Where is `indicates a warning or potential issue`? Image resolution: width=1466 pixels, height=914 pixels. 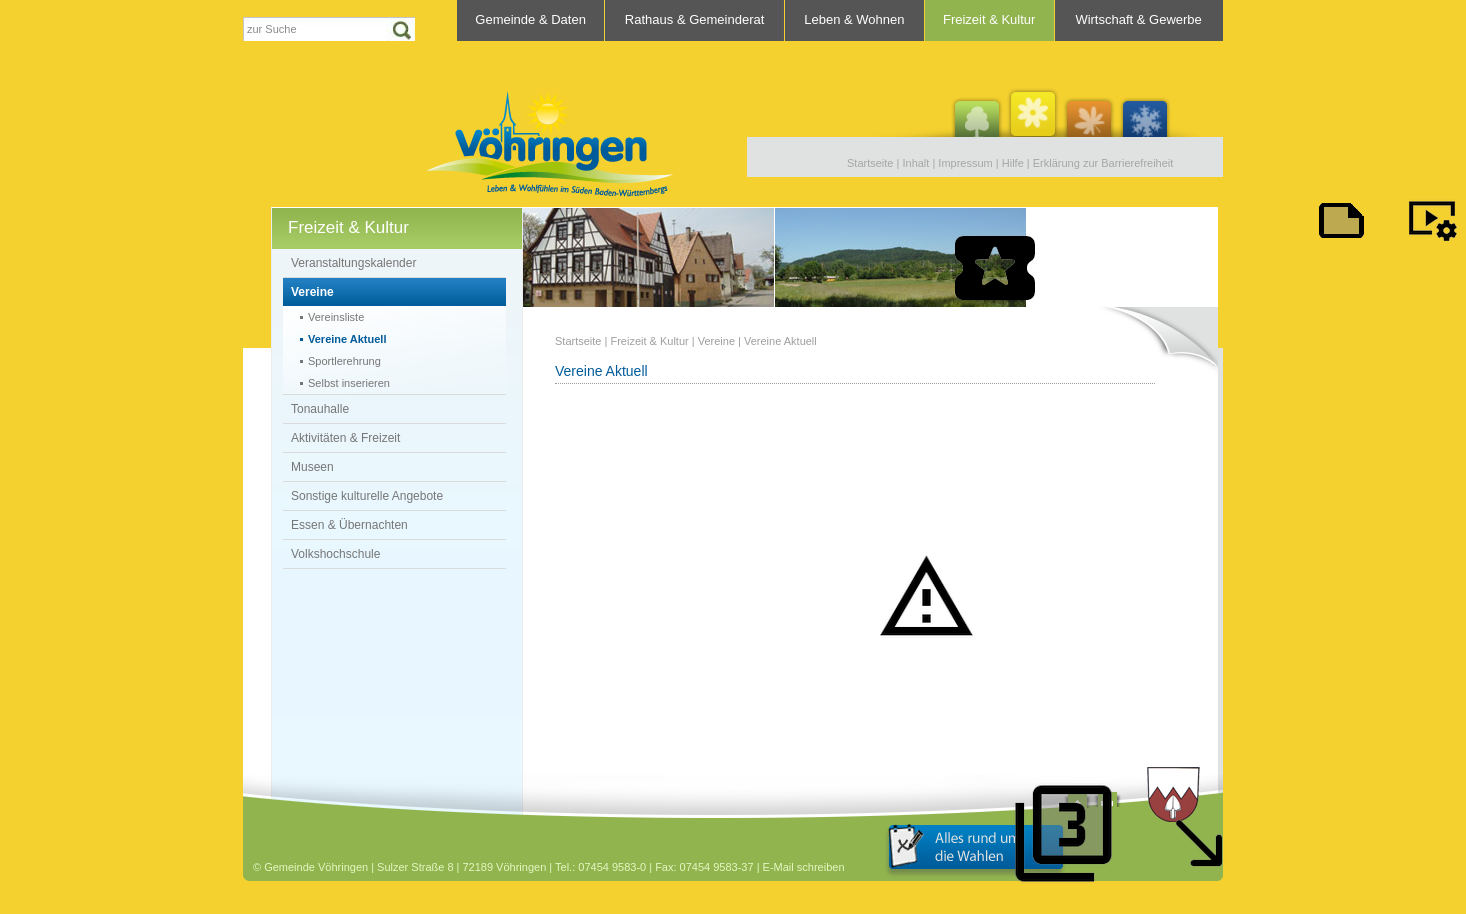 indicates a warning or potential issue is located at coordinates (926, 597).